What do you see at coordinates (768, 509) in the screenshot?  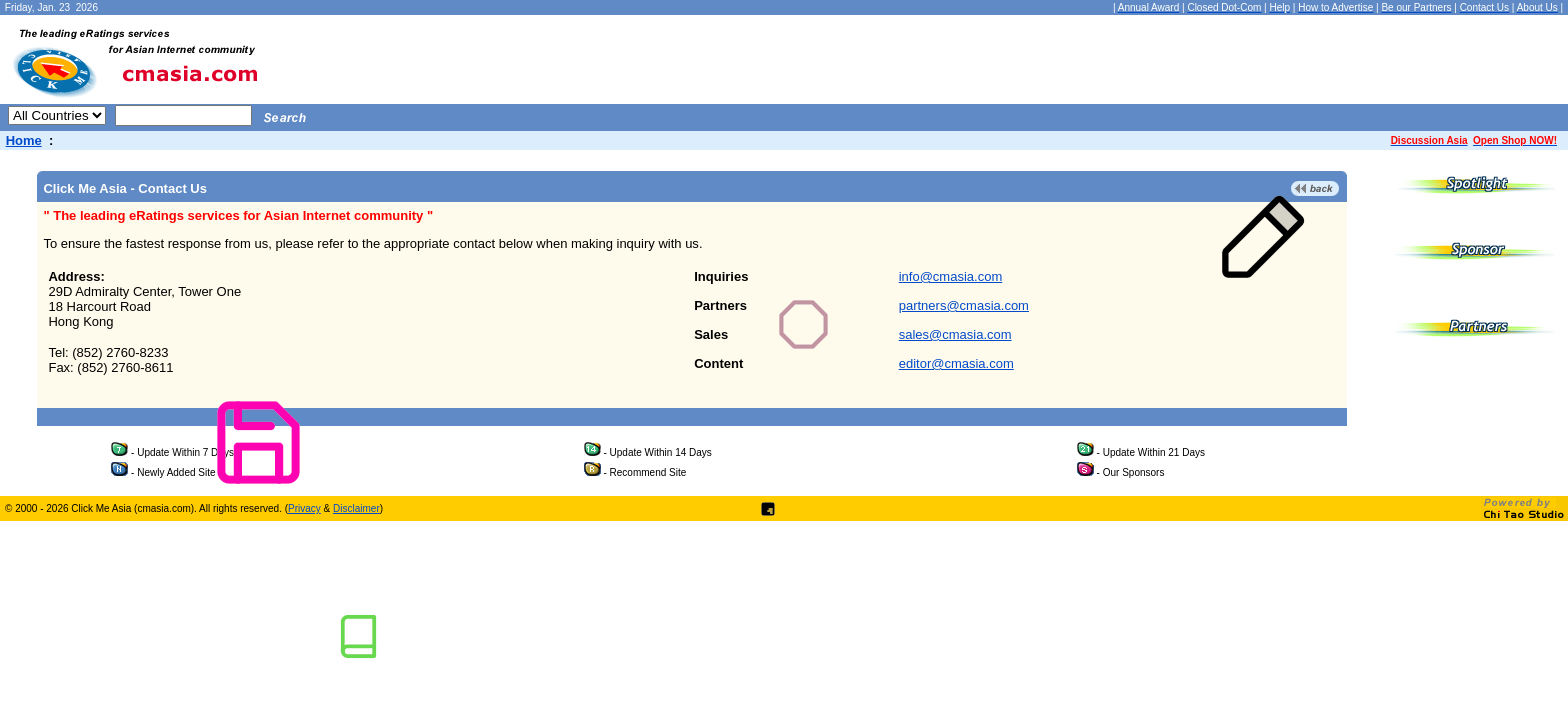 I see `align content to bottom-right of container` at bounding box center [768, 509].